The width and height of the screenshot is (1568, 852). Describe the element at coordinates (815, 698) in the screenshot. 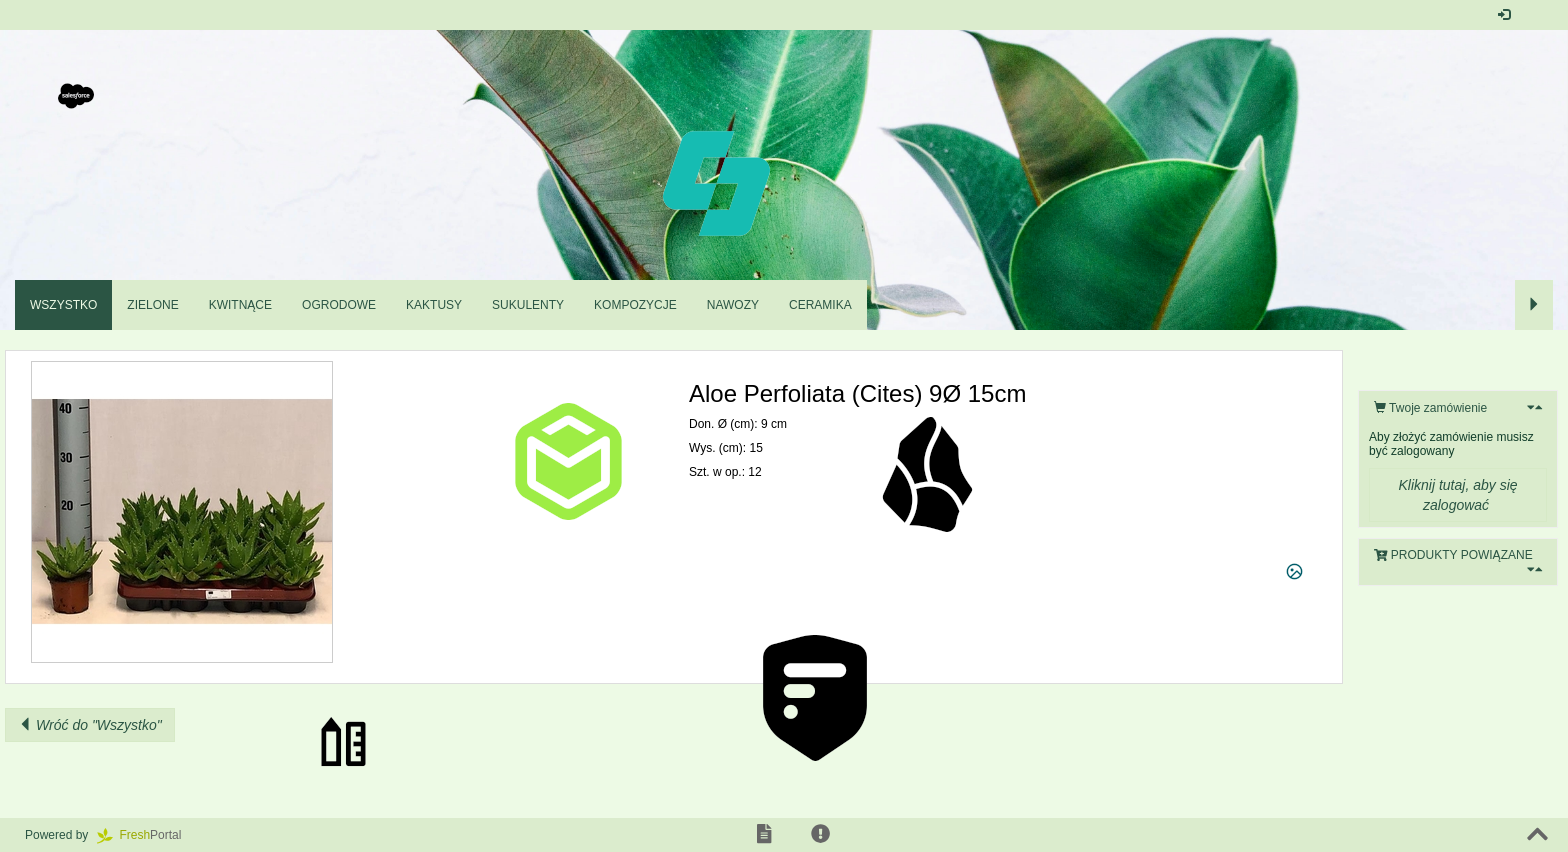

I see `open 2FAS authenticator app` at that location.